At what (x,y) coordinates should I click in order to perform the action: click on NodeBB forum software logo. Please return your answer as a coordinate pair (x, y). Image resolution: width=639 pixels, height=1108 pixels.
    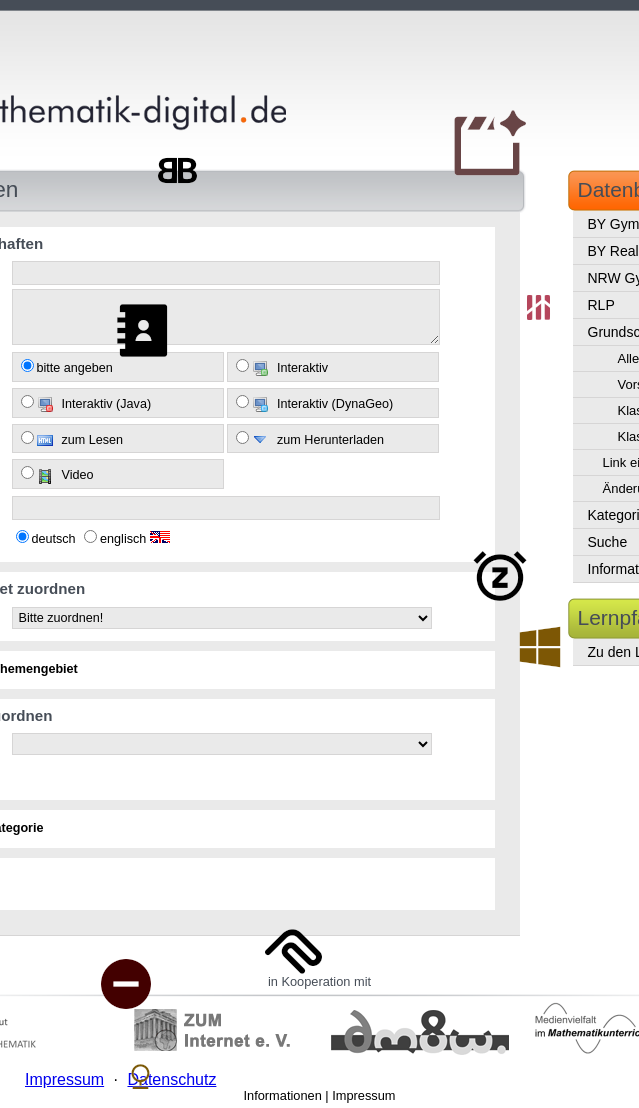
    Looking at the image, I should click on (177, 170).